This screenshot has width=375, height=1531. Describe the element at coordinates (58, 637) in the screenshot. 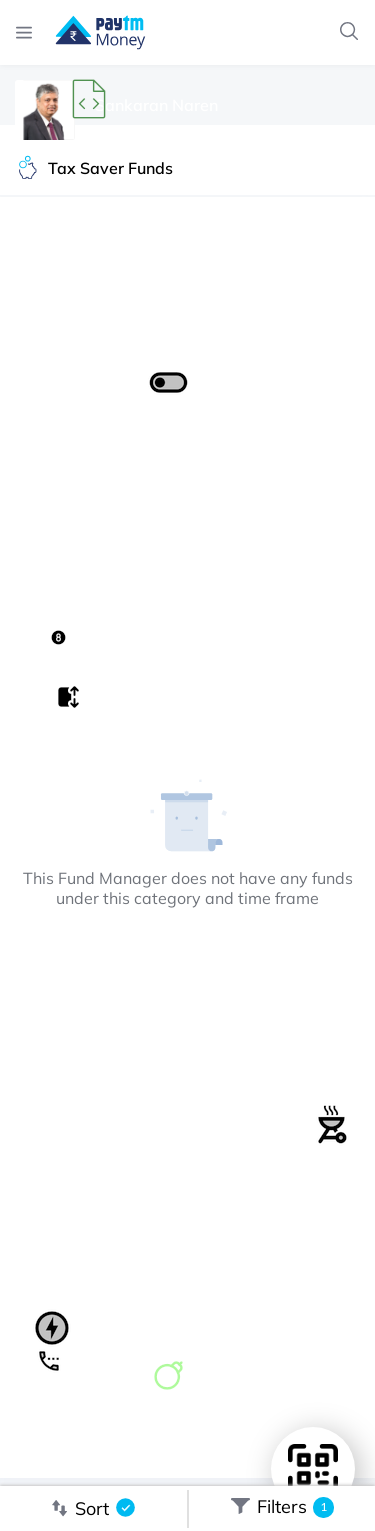

I see `indicates step 8 in a multi-step process` at that location.